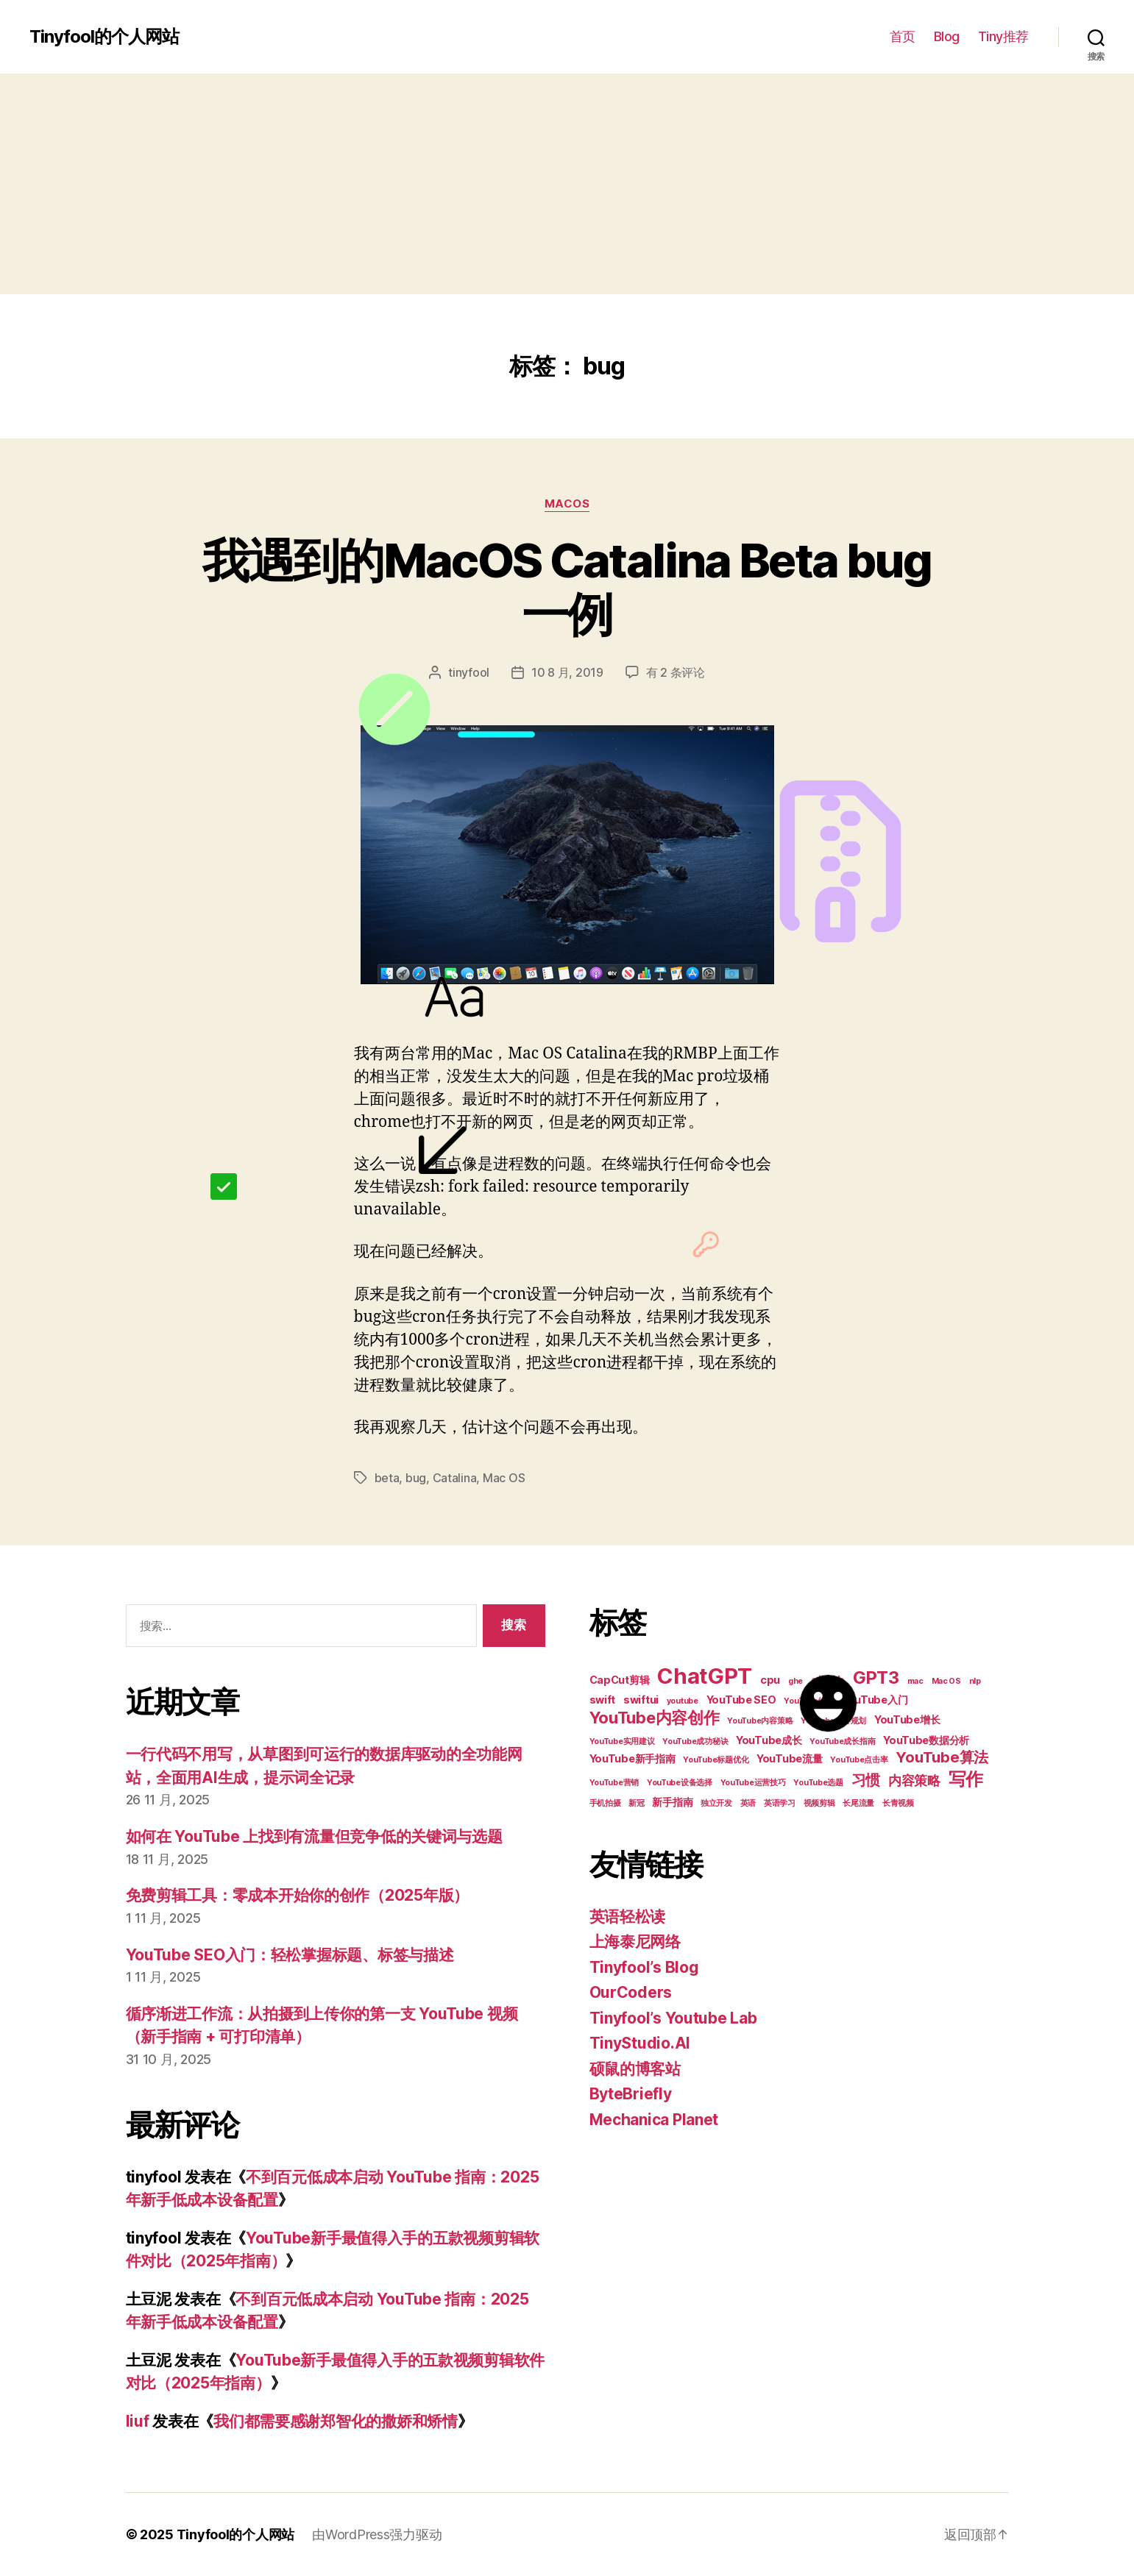  I want to click on open emoji picker, so click(828, 1703).